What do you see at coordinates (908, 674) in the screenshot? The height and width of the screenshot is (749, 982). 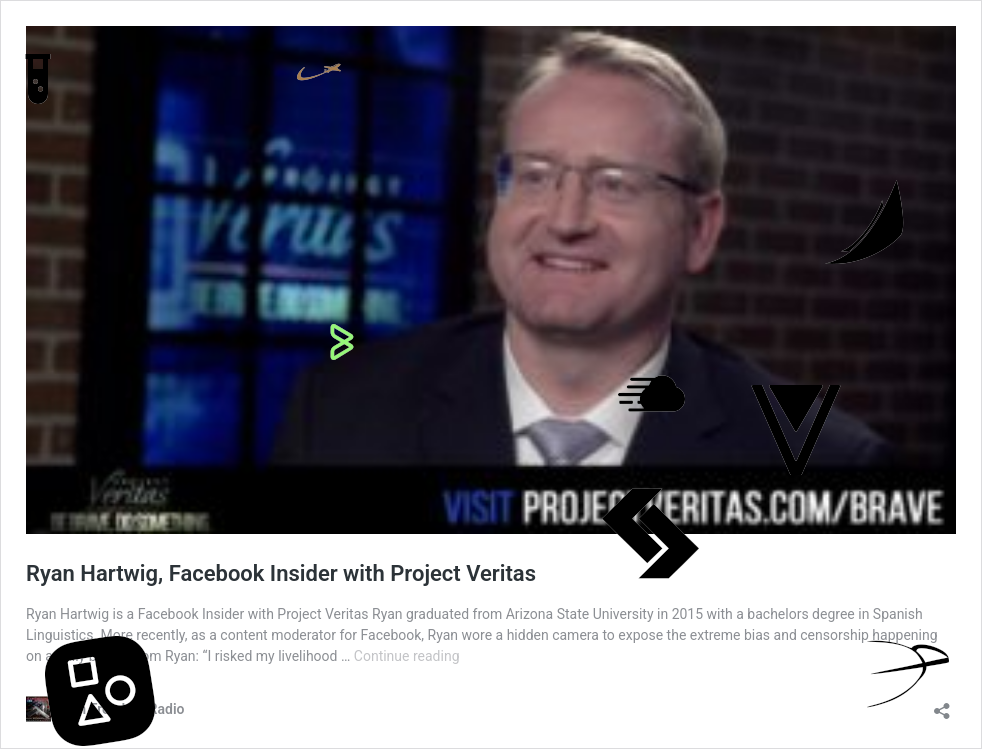 I see `EPEL (Extra Packages for Enterprise Linux) project logo` at bounding box center [908, 674].